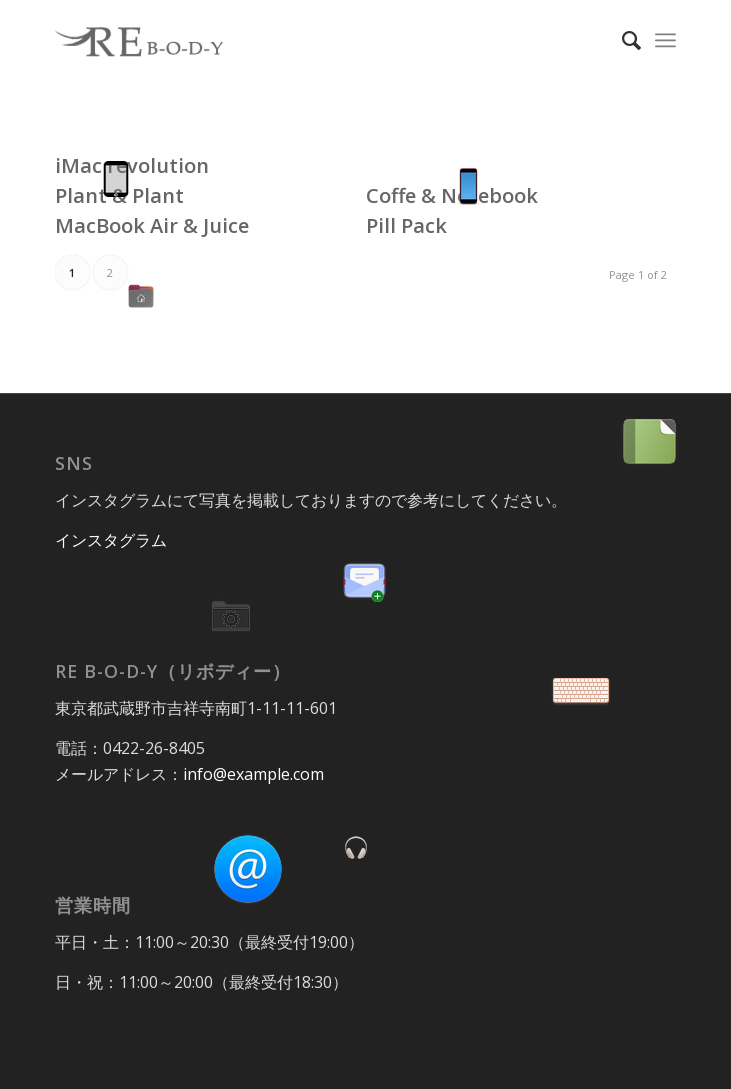 This screenshot has width=731, height=1089. What do you see at coordinates (231, 616) in the screenshot?
I see `view smart folder with automated rules` at bounding box center [231, 616].